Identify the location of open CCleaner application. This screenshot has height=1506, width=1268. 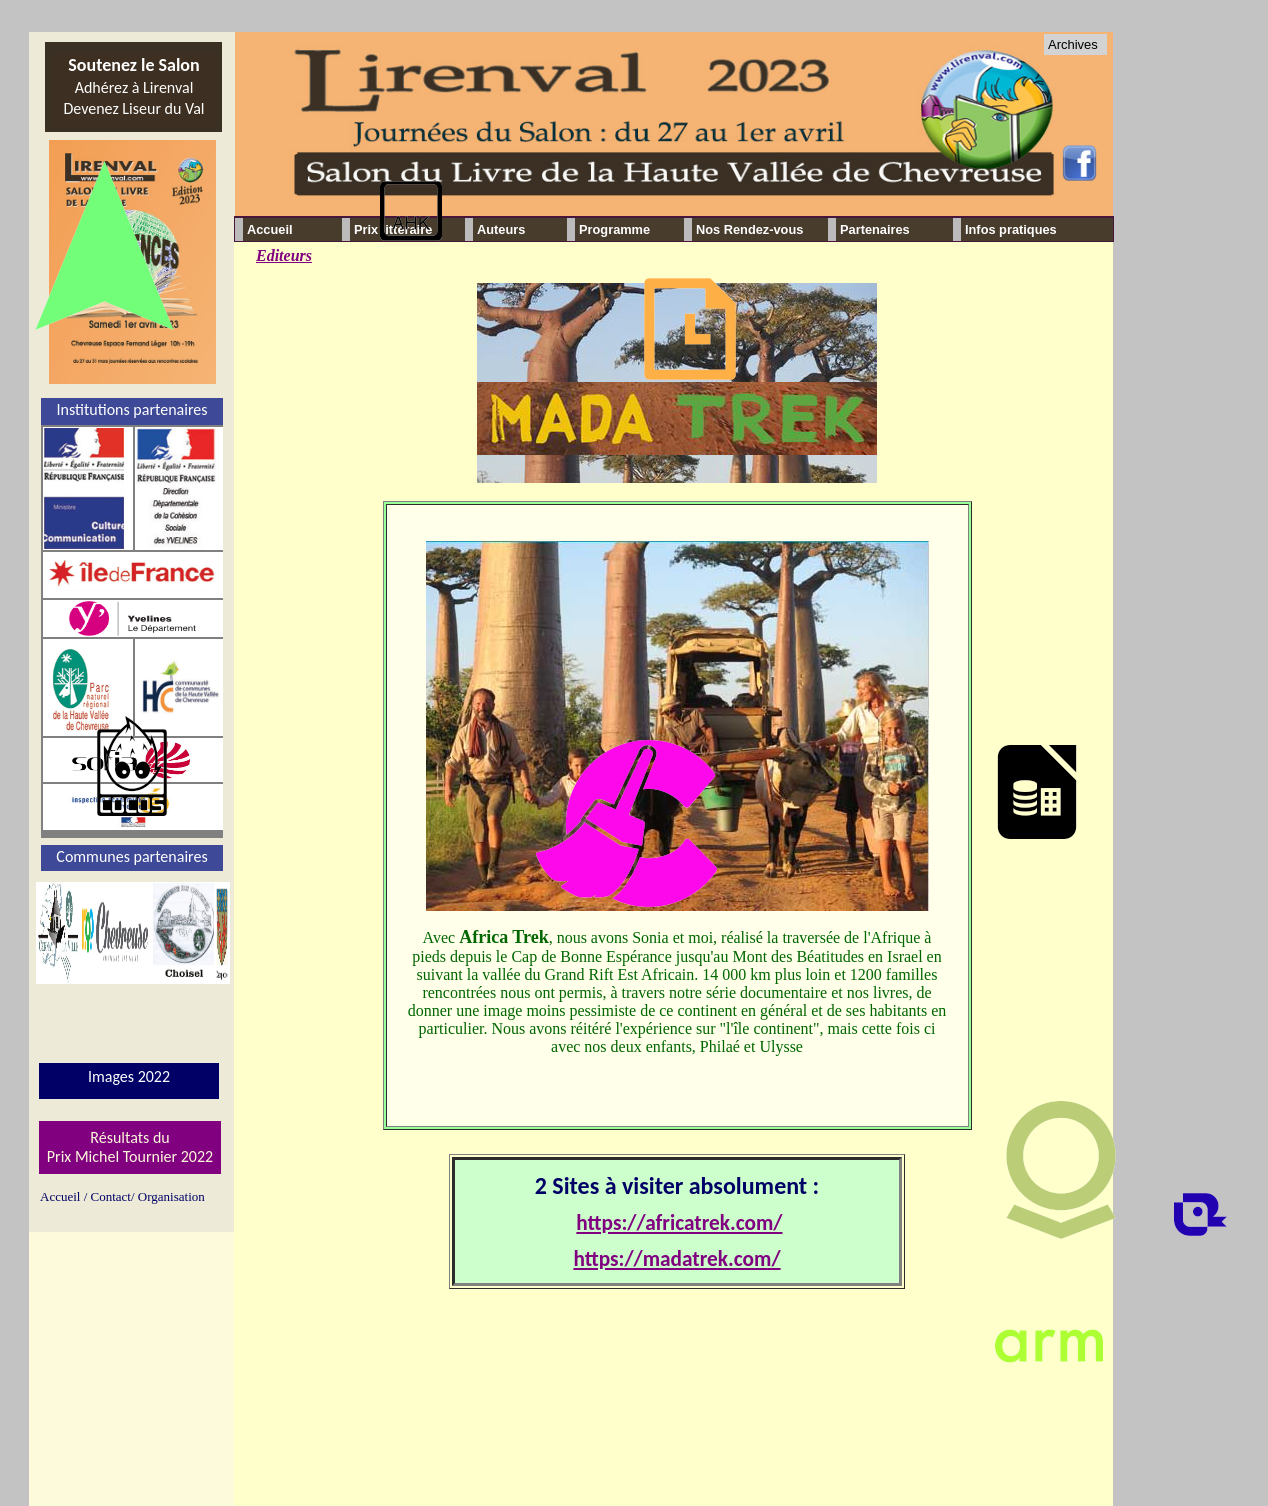
(626, 823).